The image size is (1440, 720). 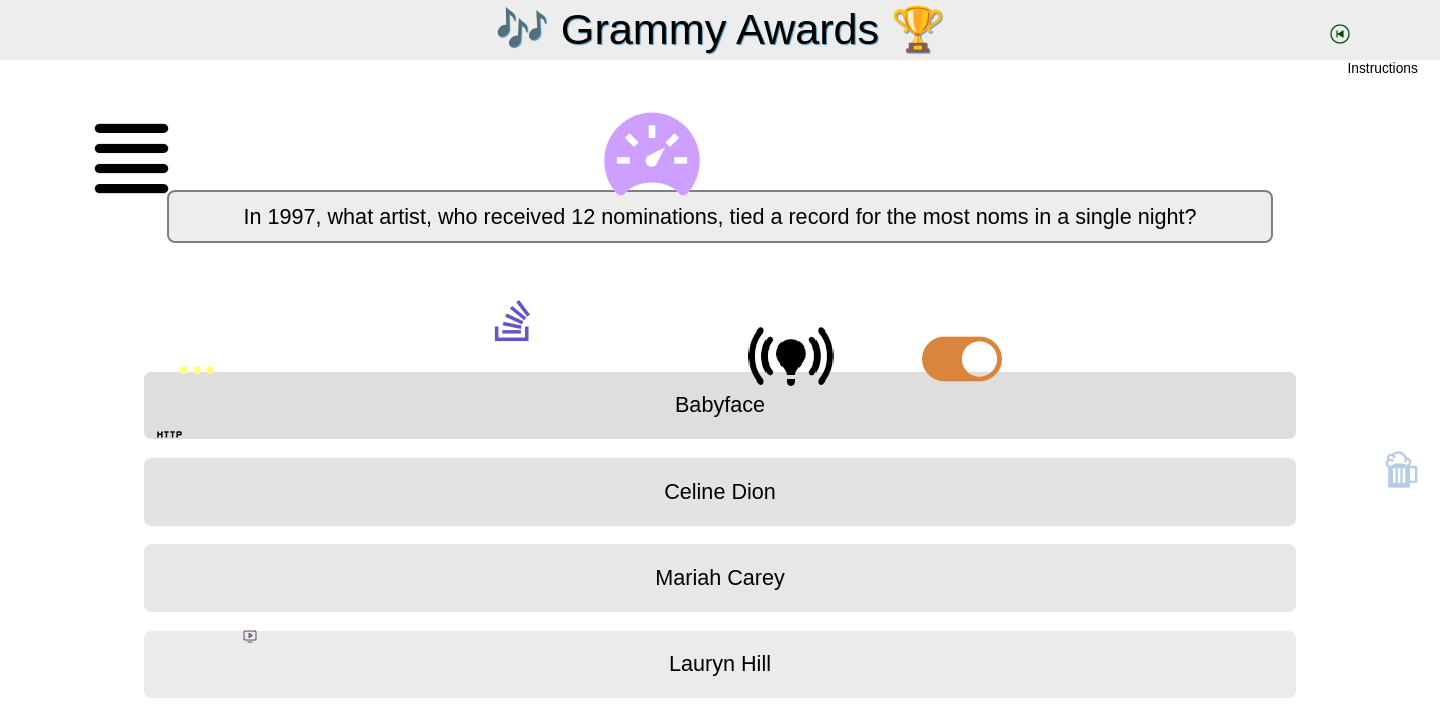 I want to click on view performance metrics or speed, so click(x=652, y=154).